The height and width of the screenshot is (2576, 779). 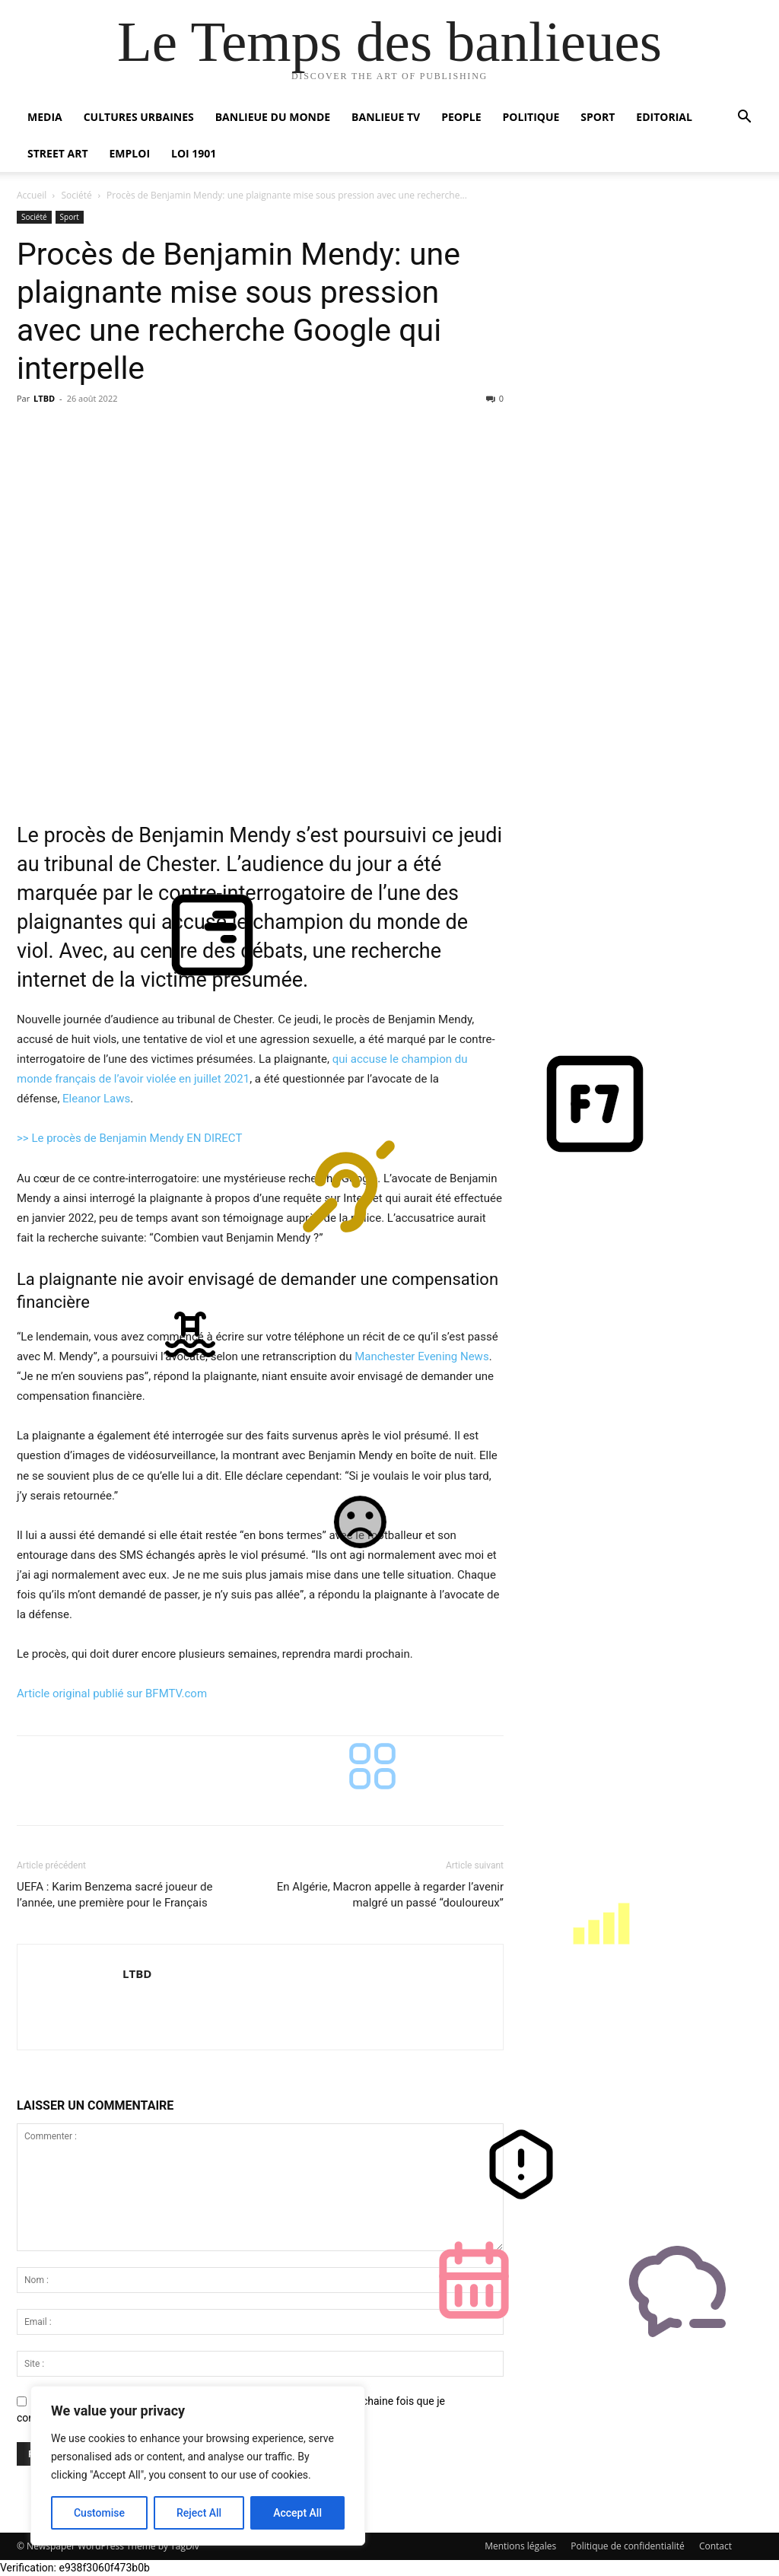 What do you see at coordinates (212, 935) in the screenshot?
I see `align content to the top-right corner` at bounding box center [212, 935].